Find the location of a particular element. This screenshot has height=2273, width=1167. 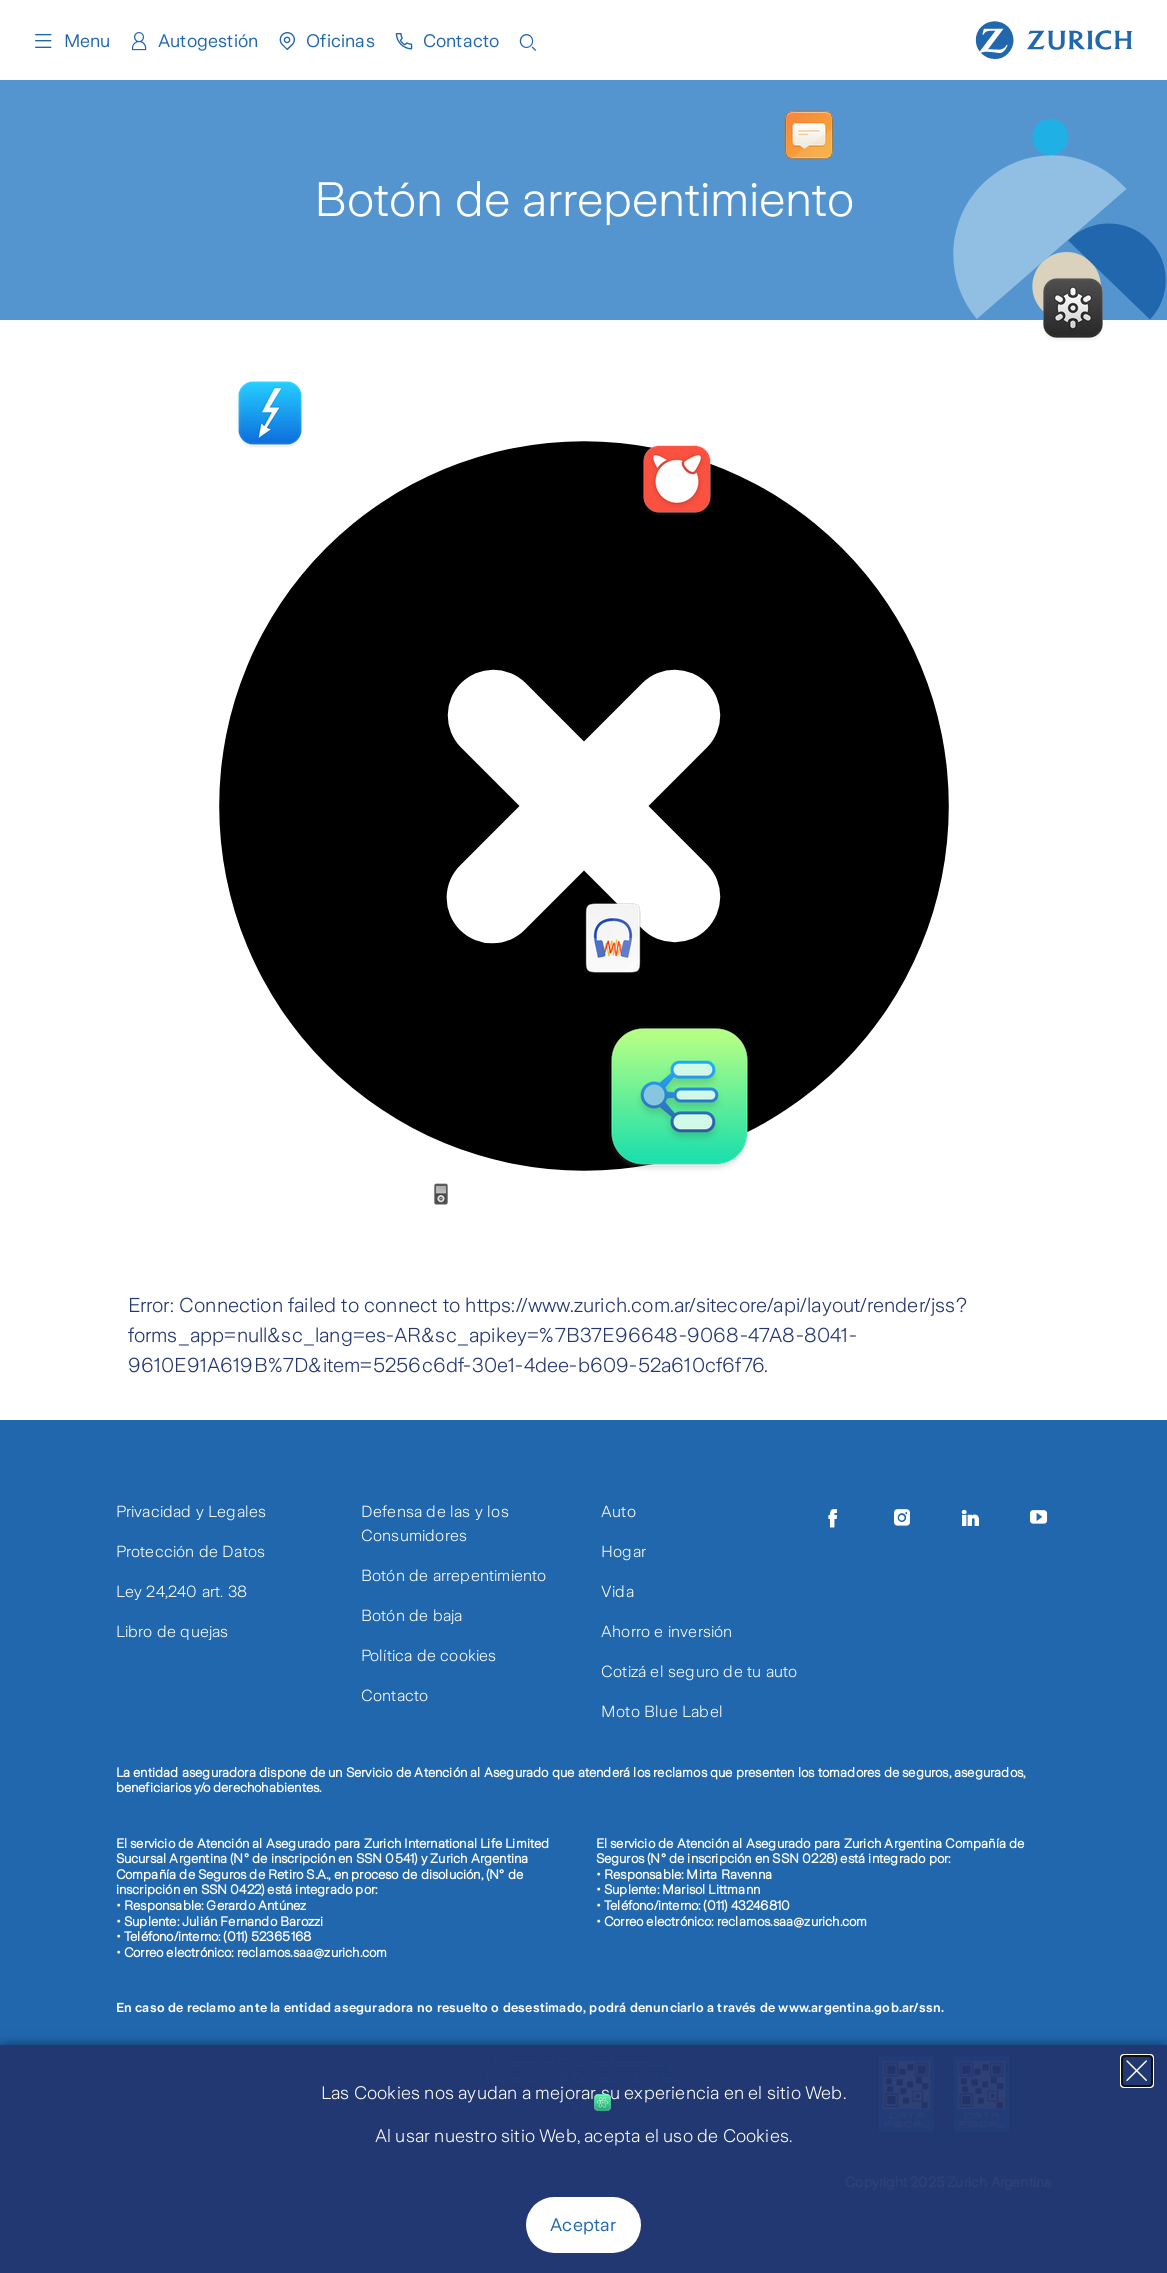

open FreeBSD application is located at coordinates (677, 479).